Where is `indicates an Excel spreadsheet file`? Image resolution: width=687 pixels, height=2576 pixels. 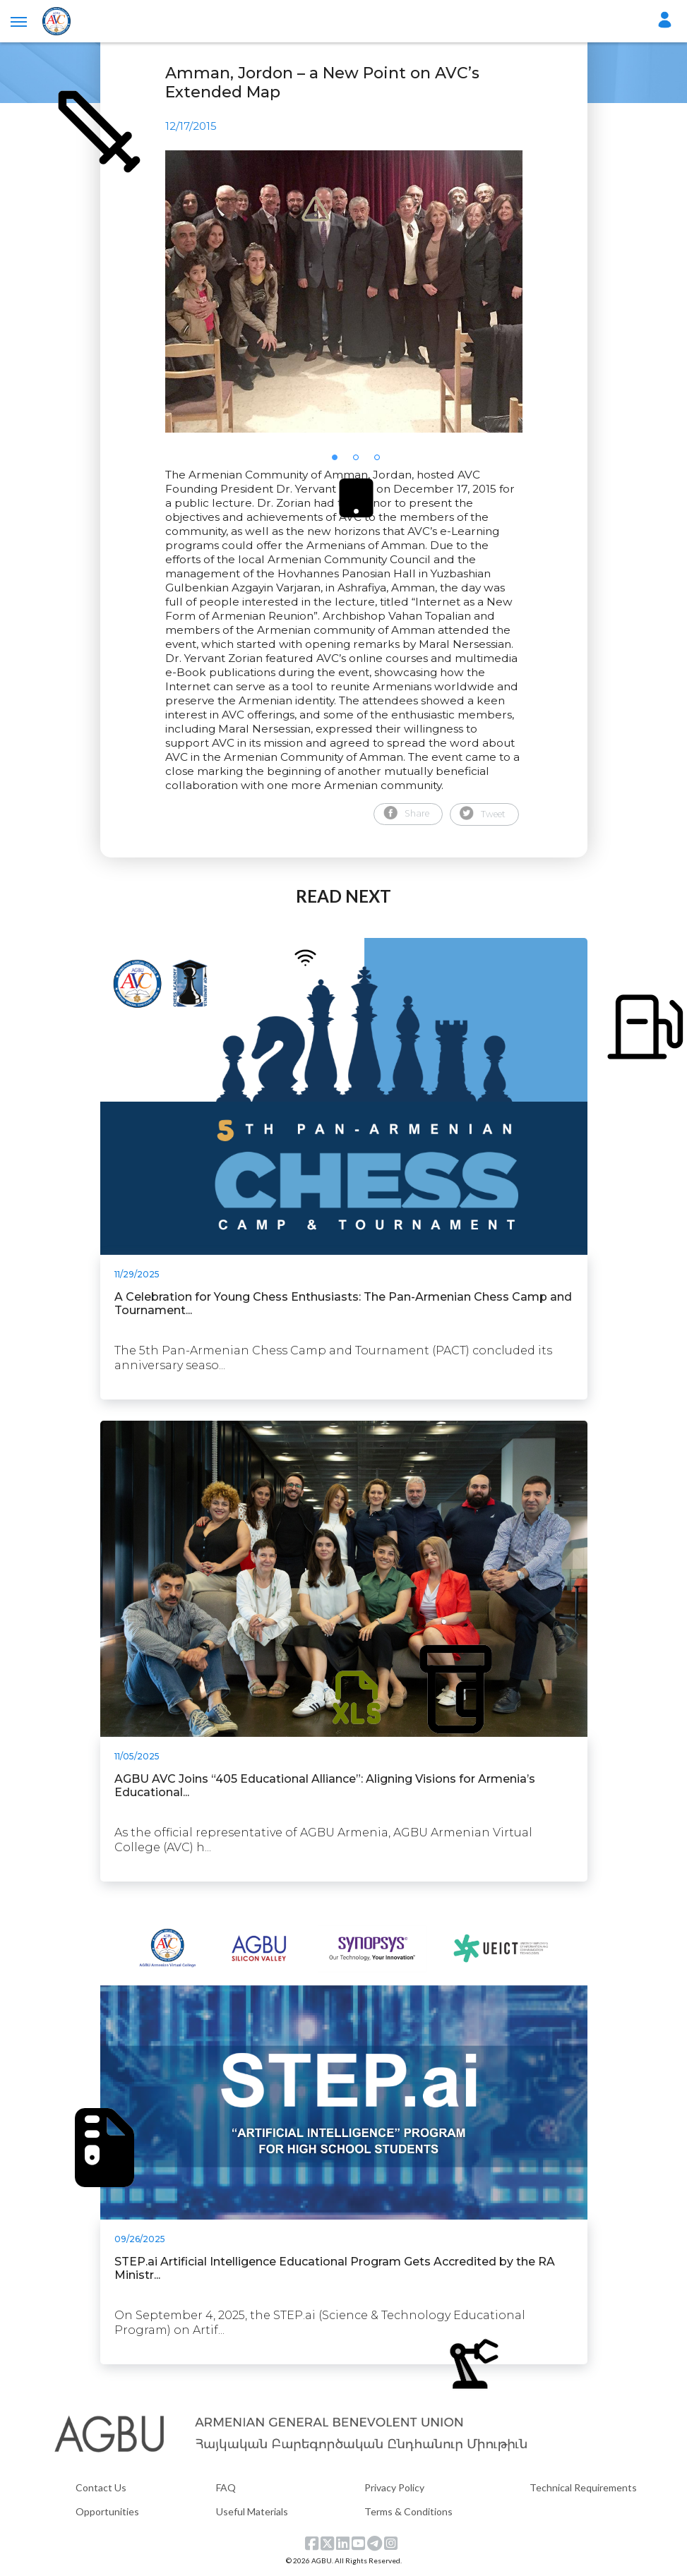 indicates an Excel spreadsheet file is located at coordinates (357, 1697).